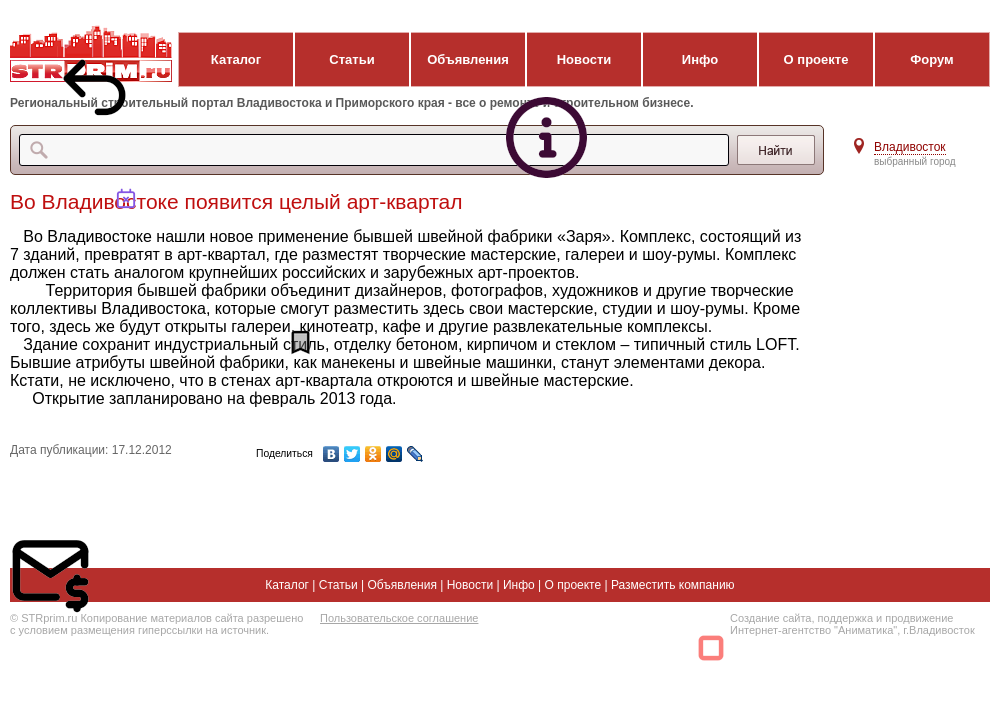 The height and width of the screenshot is (720, 1000). Describe the element at coordinates (94, 88) in the screenshot. I see `undo the last action` at that location.